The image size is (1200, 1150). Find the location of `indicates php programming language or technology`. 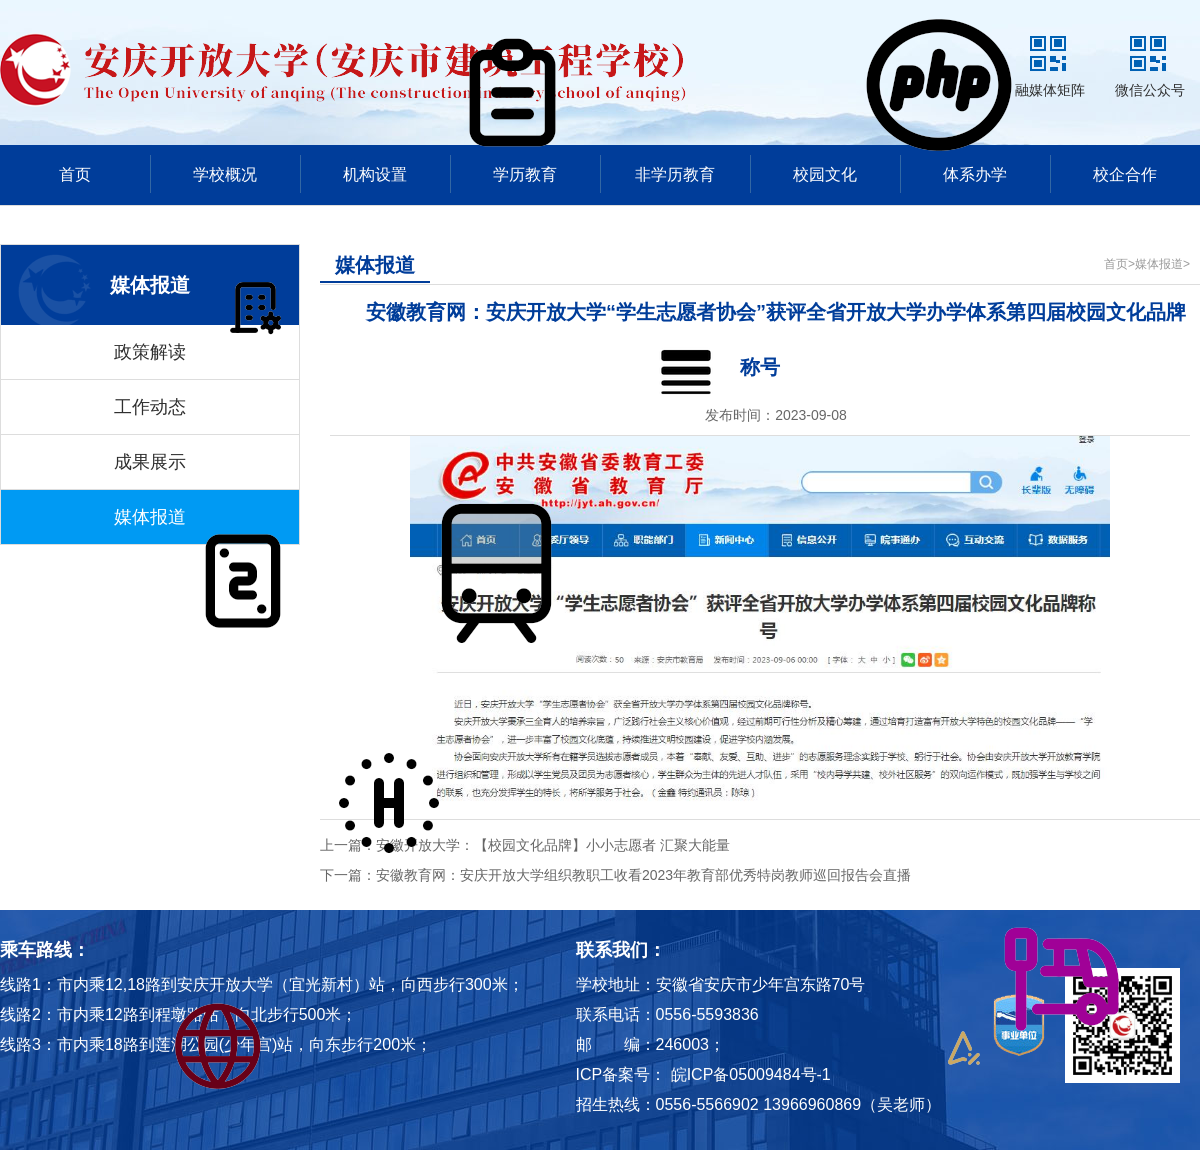

indicates php programming language or technology is located at coordinates (939, 85).